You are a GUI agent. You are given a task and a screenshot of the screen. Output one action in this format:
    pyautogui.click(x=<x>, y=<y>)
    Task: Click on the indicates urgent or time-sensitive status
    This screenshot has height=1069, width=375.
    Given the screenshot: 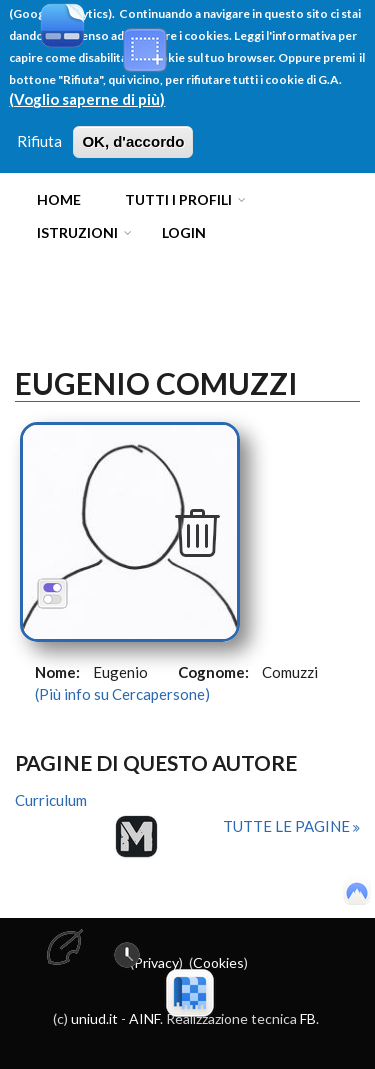 What is the action you would take?
    pyautogui.click(x=127, y=955)
    